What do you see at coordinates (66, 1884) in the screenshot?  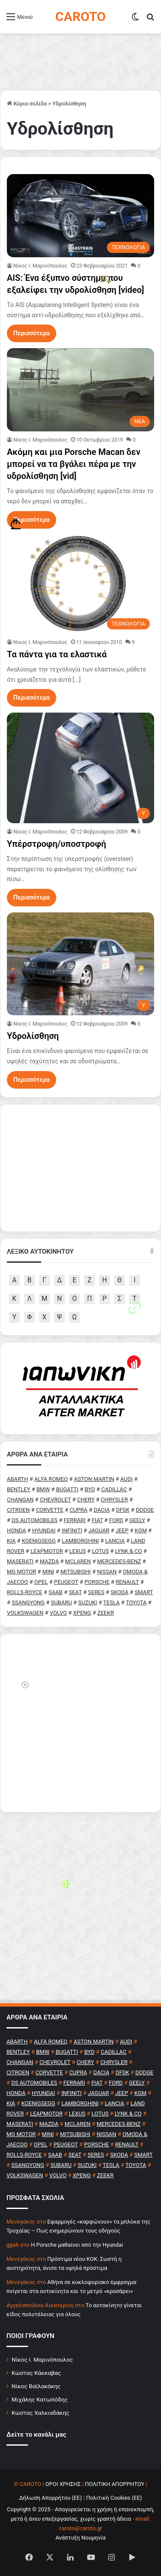 I see `toggle between hot and cold temperature settings` at bounding box center [66, 1884].